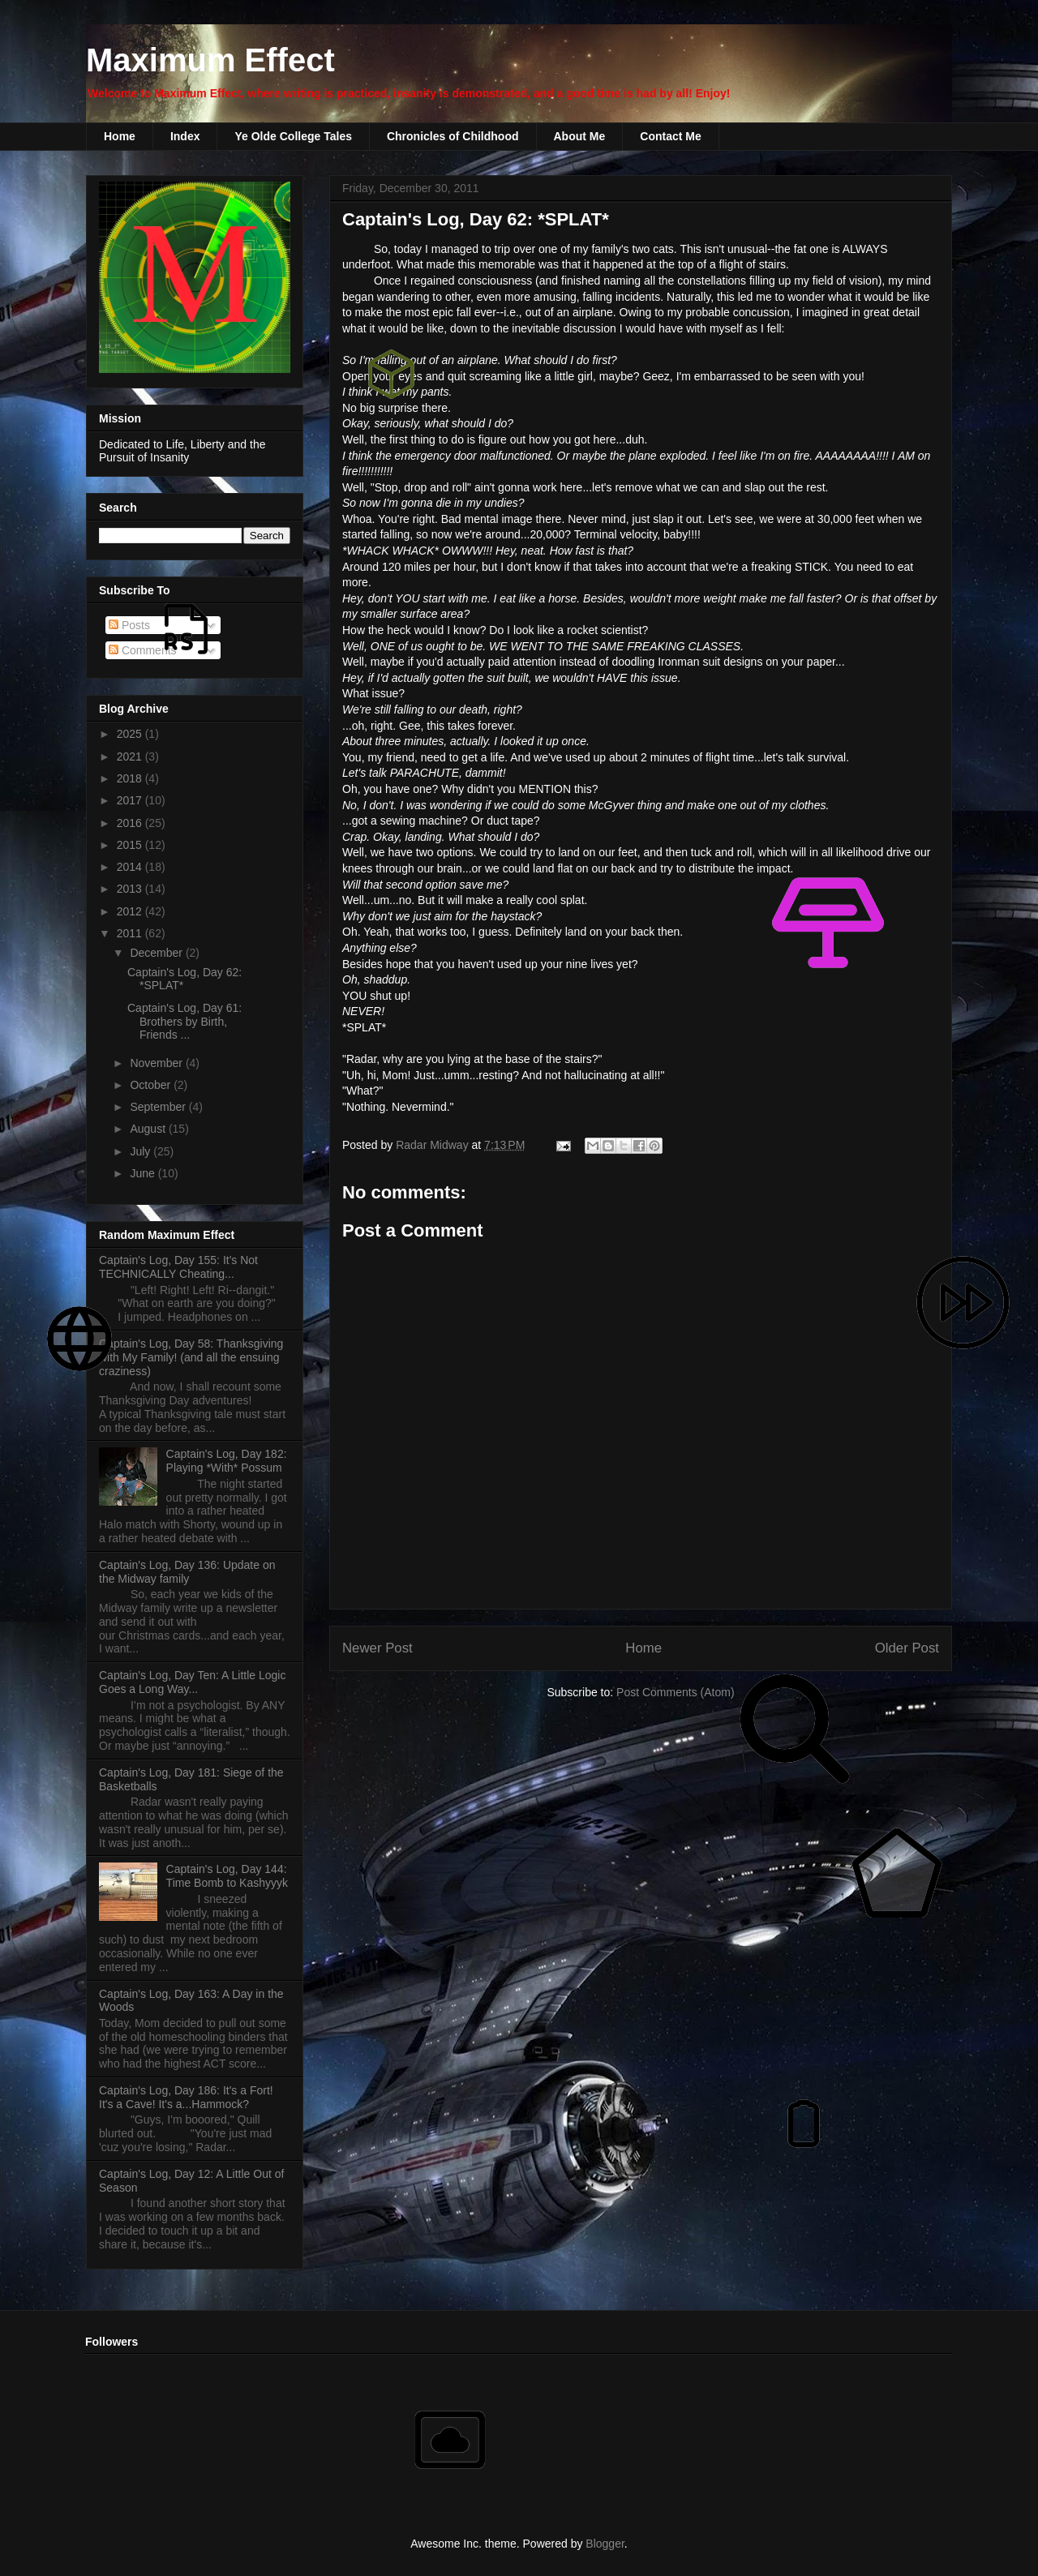 The width and height of the screenshot is (1038, 2576). I want to click on view 3D model or object, so click(391, 374).